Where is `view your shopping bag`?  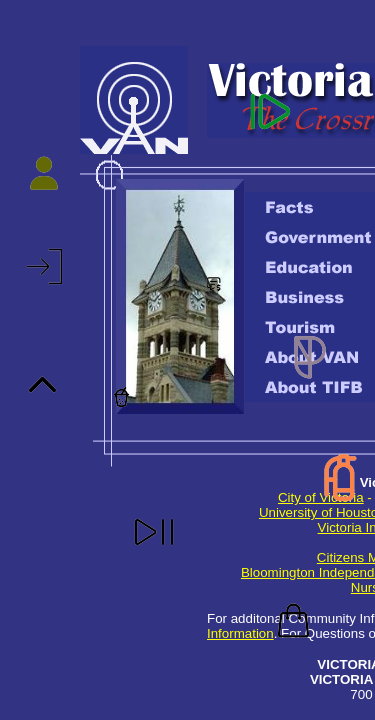 view your shopping bag is located at coordinates (293, 620).